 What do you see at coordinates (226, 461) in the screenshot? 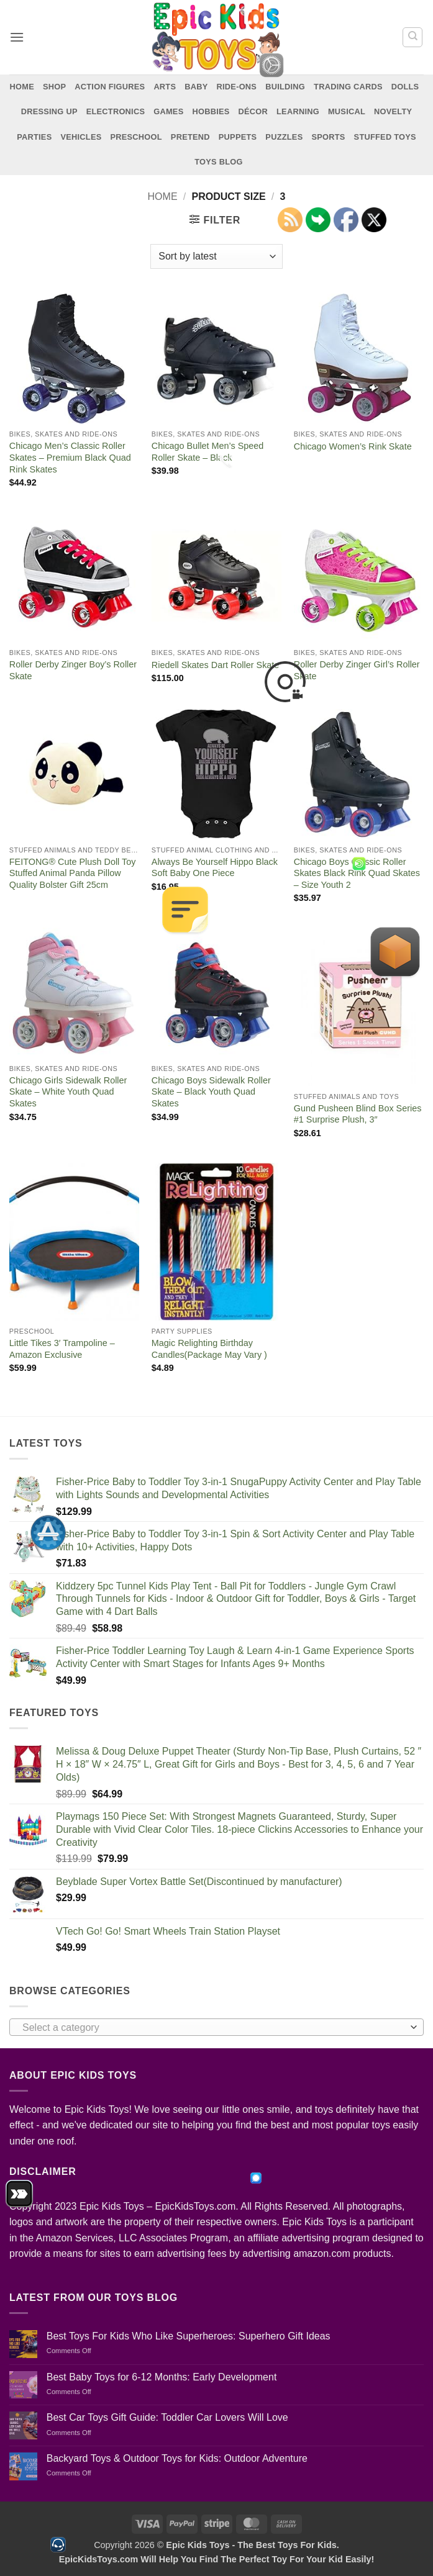
I see `indicates an outgoing call was made` at bounding box center [226, 461].